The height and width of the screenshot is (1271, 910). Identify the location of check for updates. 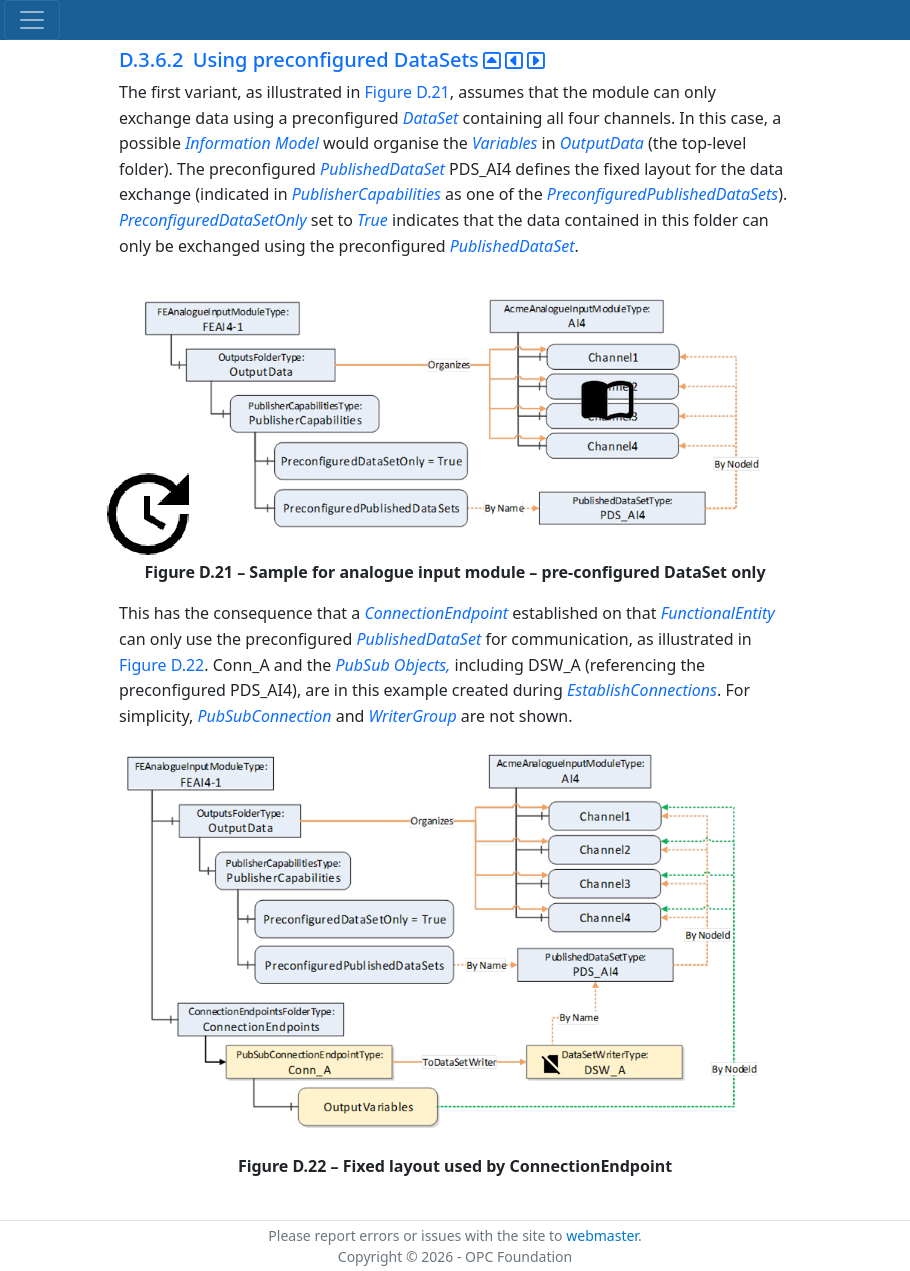
(148, 514).